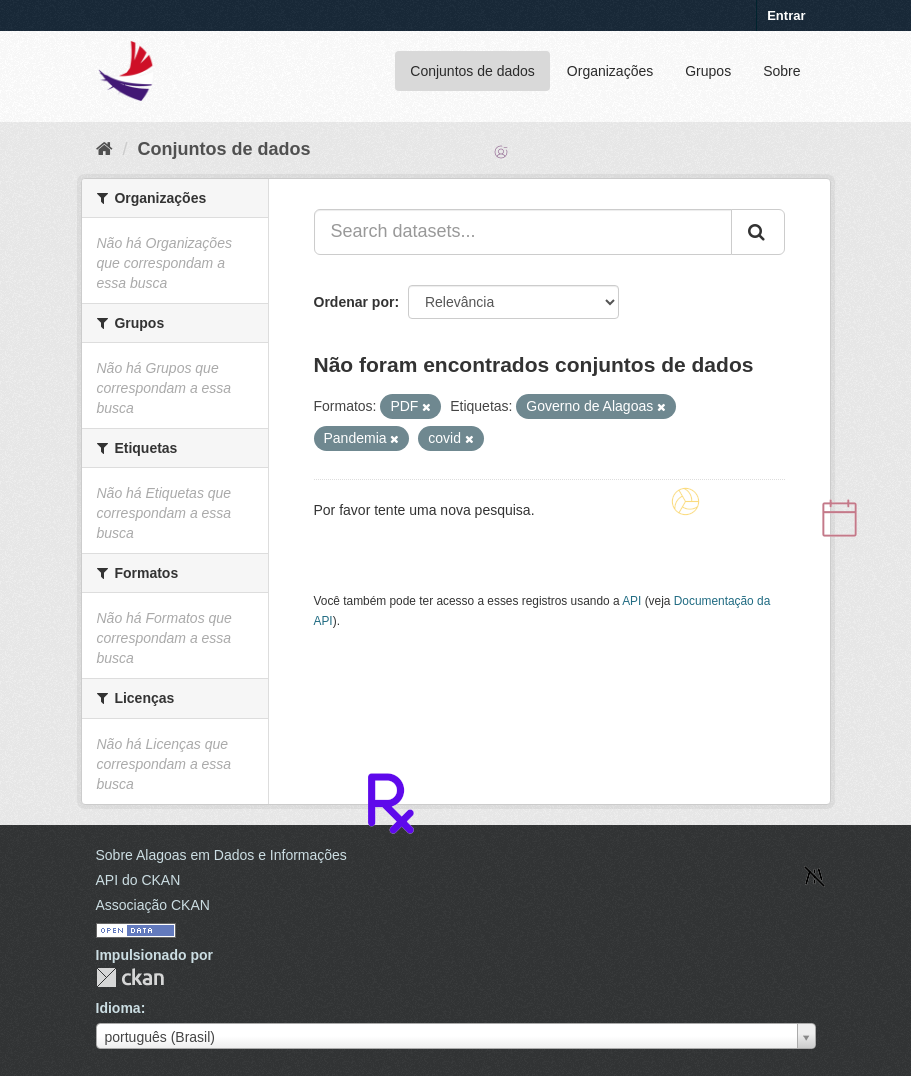  I want to click on road or route unavailable, so click(814, 876).